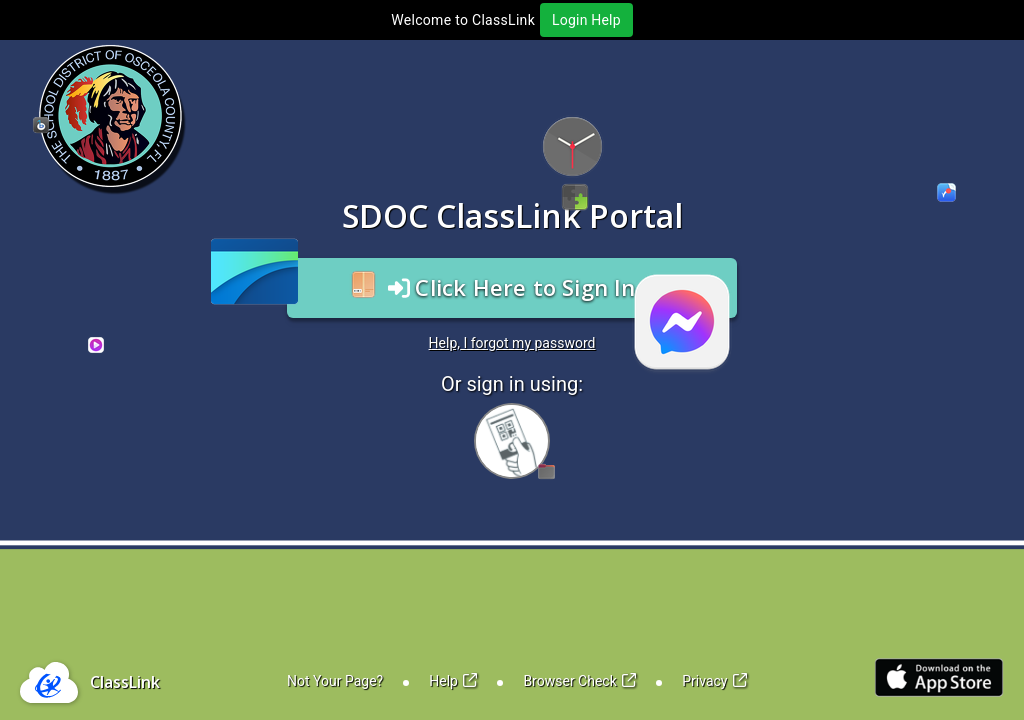 This screenshot has height=720, width=1024. Describe the element at coordinates (546, 471) in the screenshot. I see `open a folder or directory` at that location.